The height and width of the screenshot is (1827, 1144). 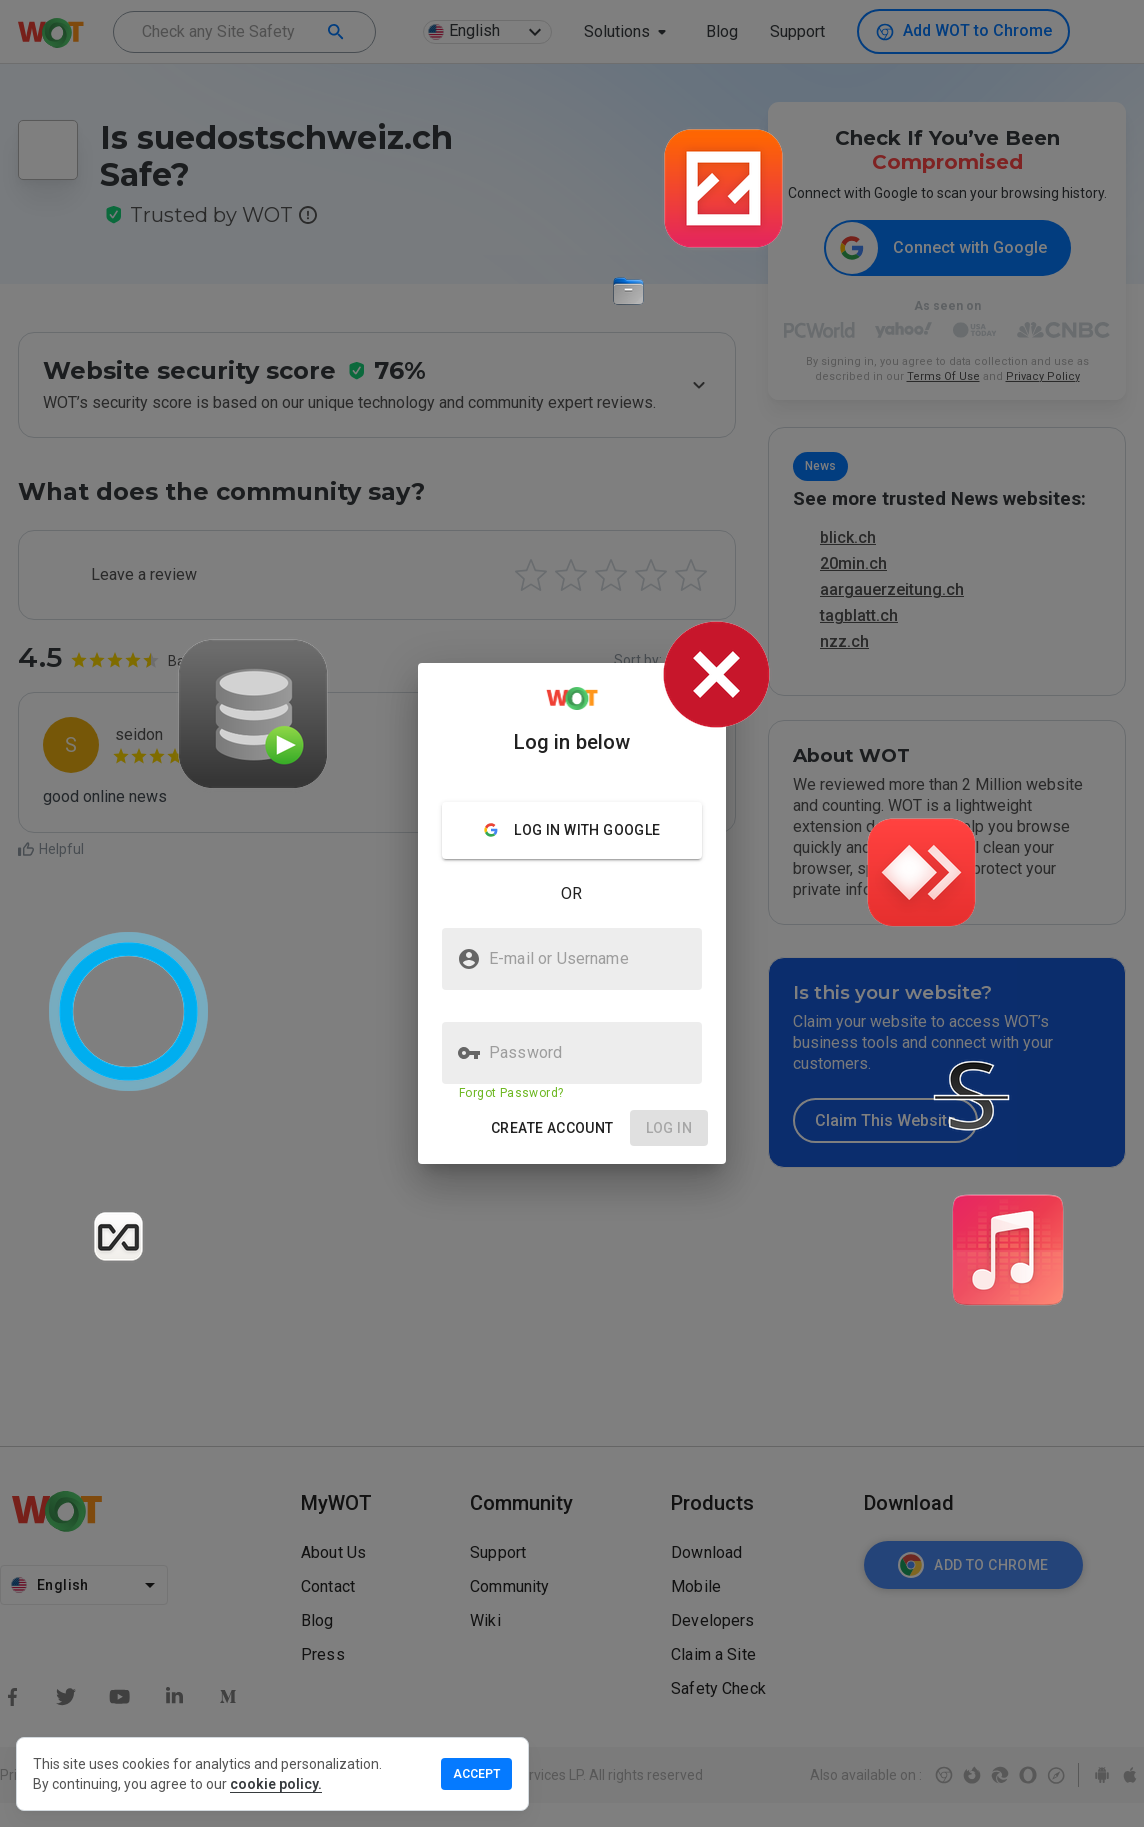 What do you see at coordinates (716, 674) in the screenshot?
I see `cancel or close the current action` at bounding box center [716, 674].